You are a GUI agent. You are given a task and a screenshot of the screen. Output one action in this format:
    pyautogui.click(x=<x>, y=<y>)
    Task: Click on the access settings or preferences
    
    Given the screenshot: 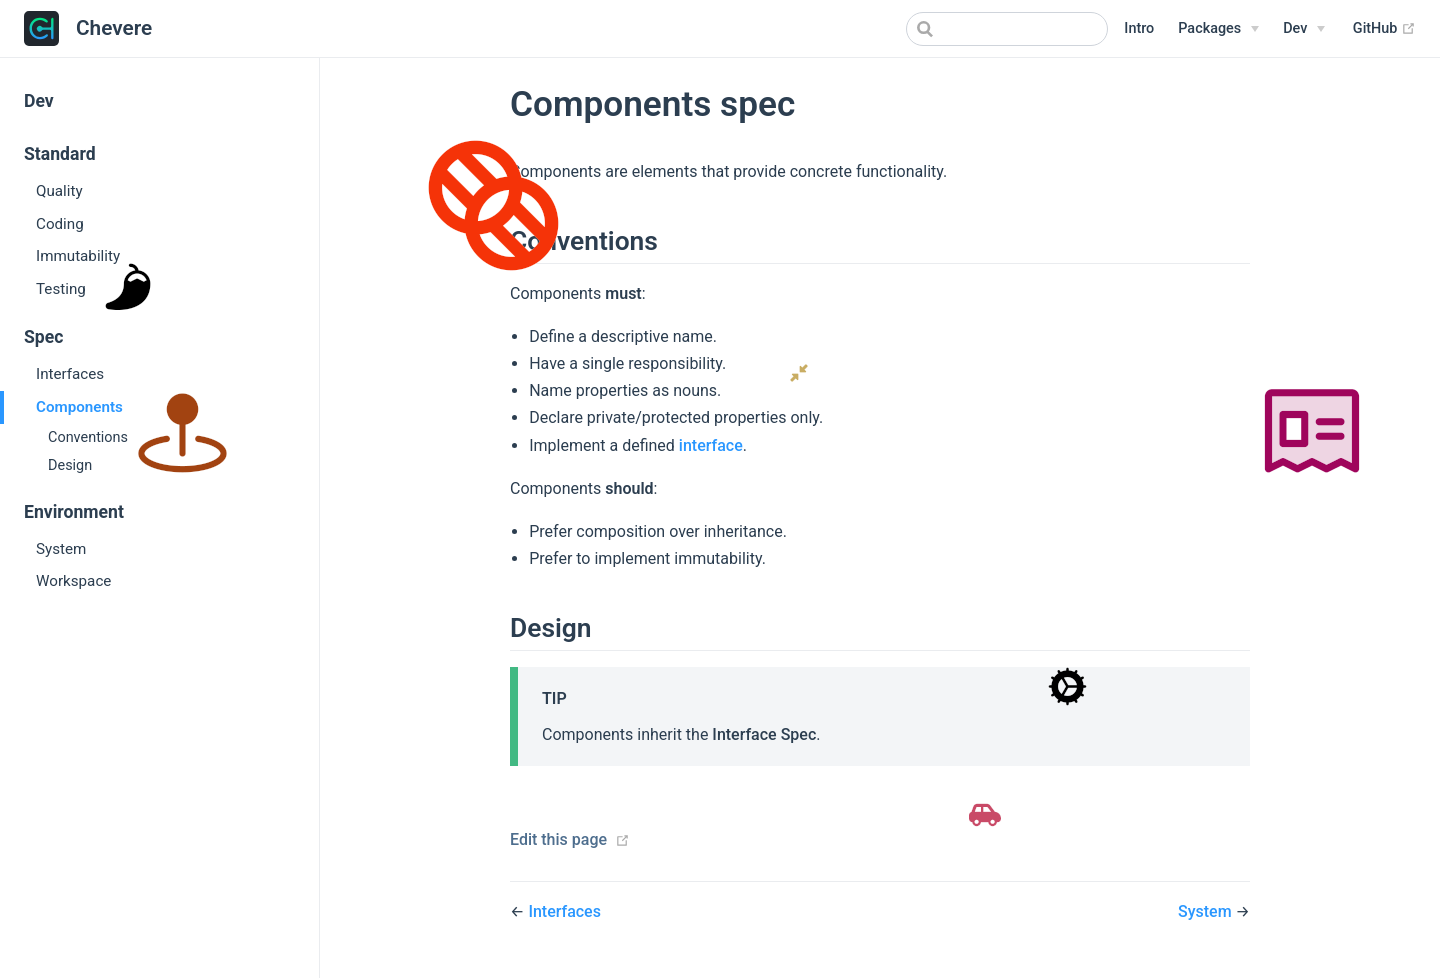 What is the action you would take?
    pyautogui.click(x=1067, y=686)
    